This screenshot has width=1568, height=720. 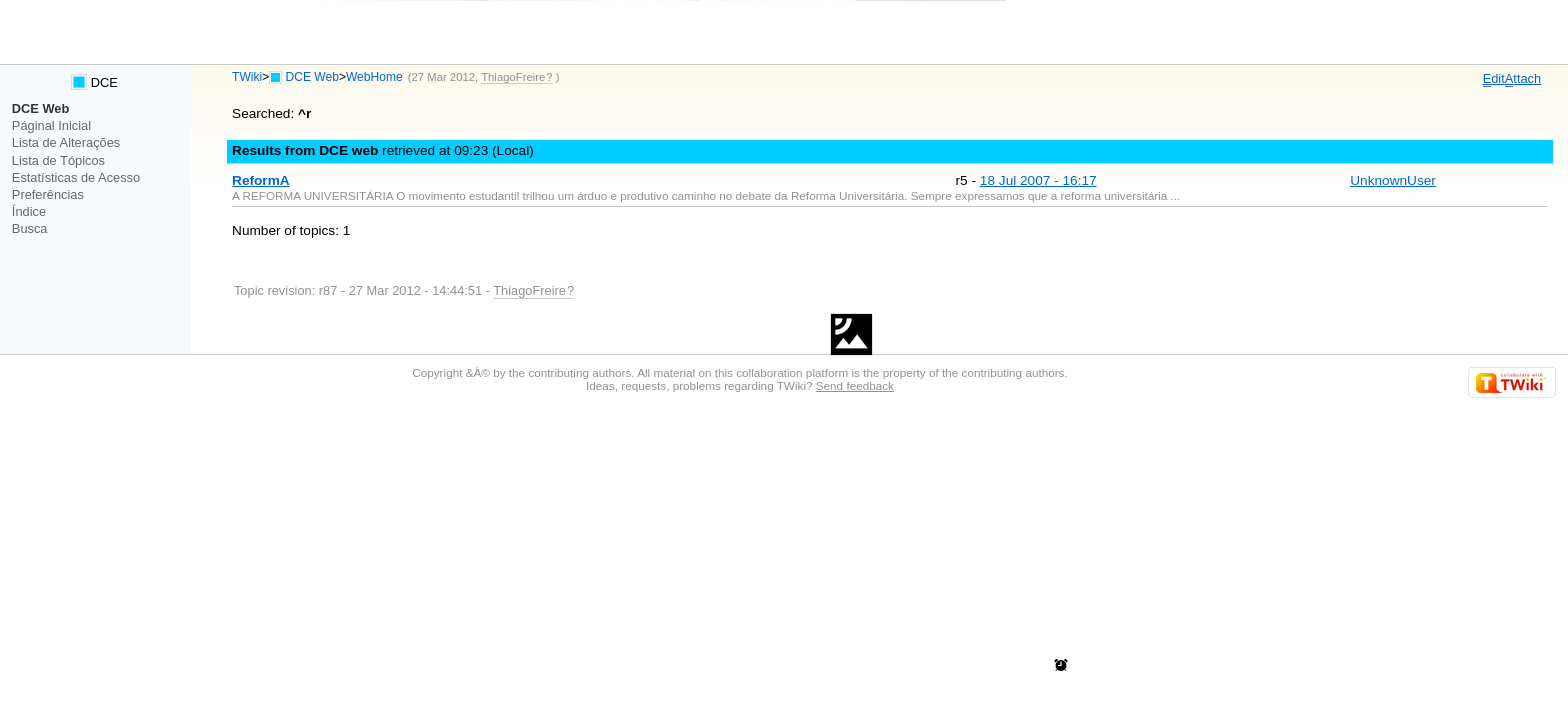 I want to click on switch to satellite map view, so click(x=851, y=334).